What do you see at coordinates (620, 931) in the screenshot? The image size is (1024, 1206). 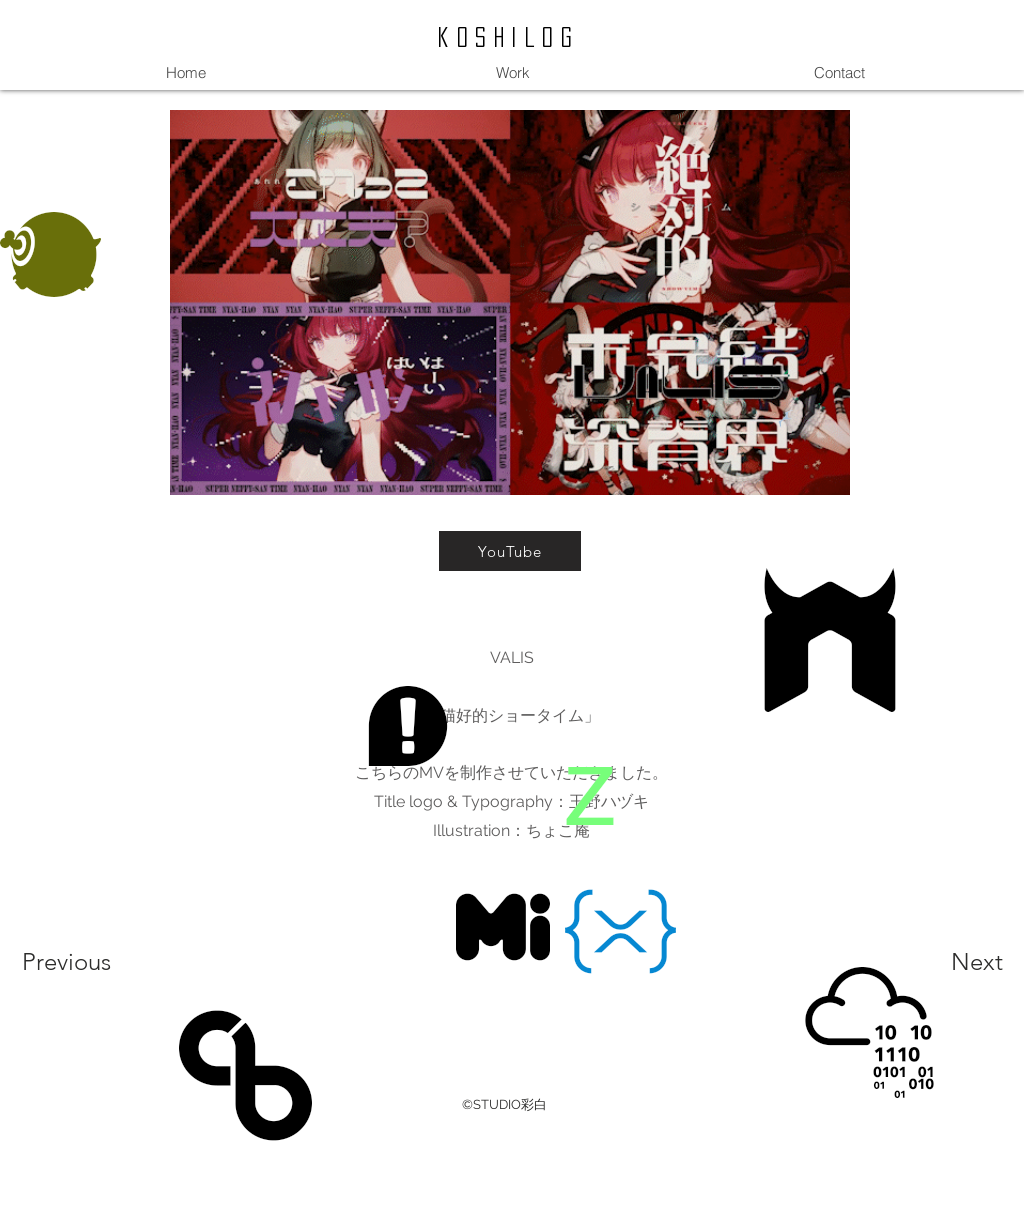 I see `XRP cryptocurrency logo` at bounding box center [620, 931].